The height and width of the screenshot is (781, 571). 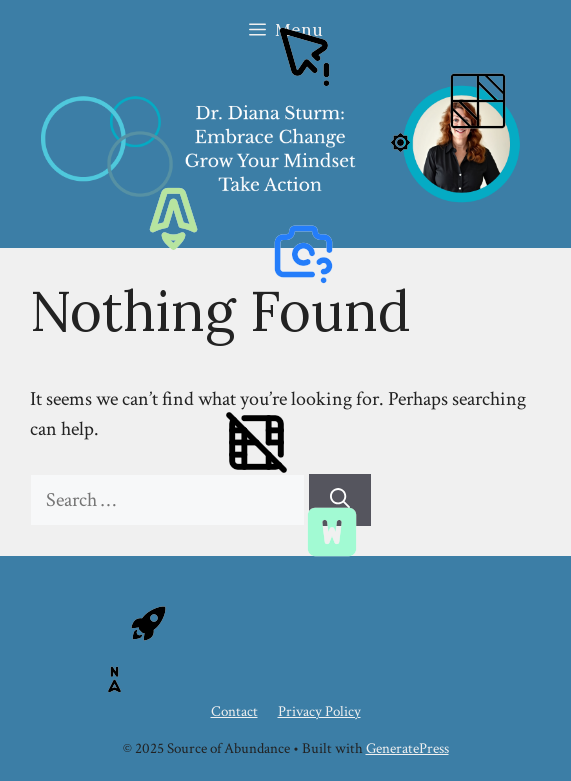 I want to click on astro framework logo, so click(x=173, y=217).